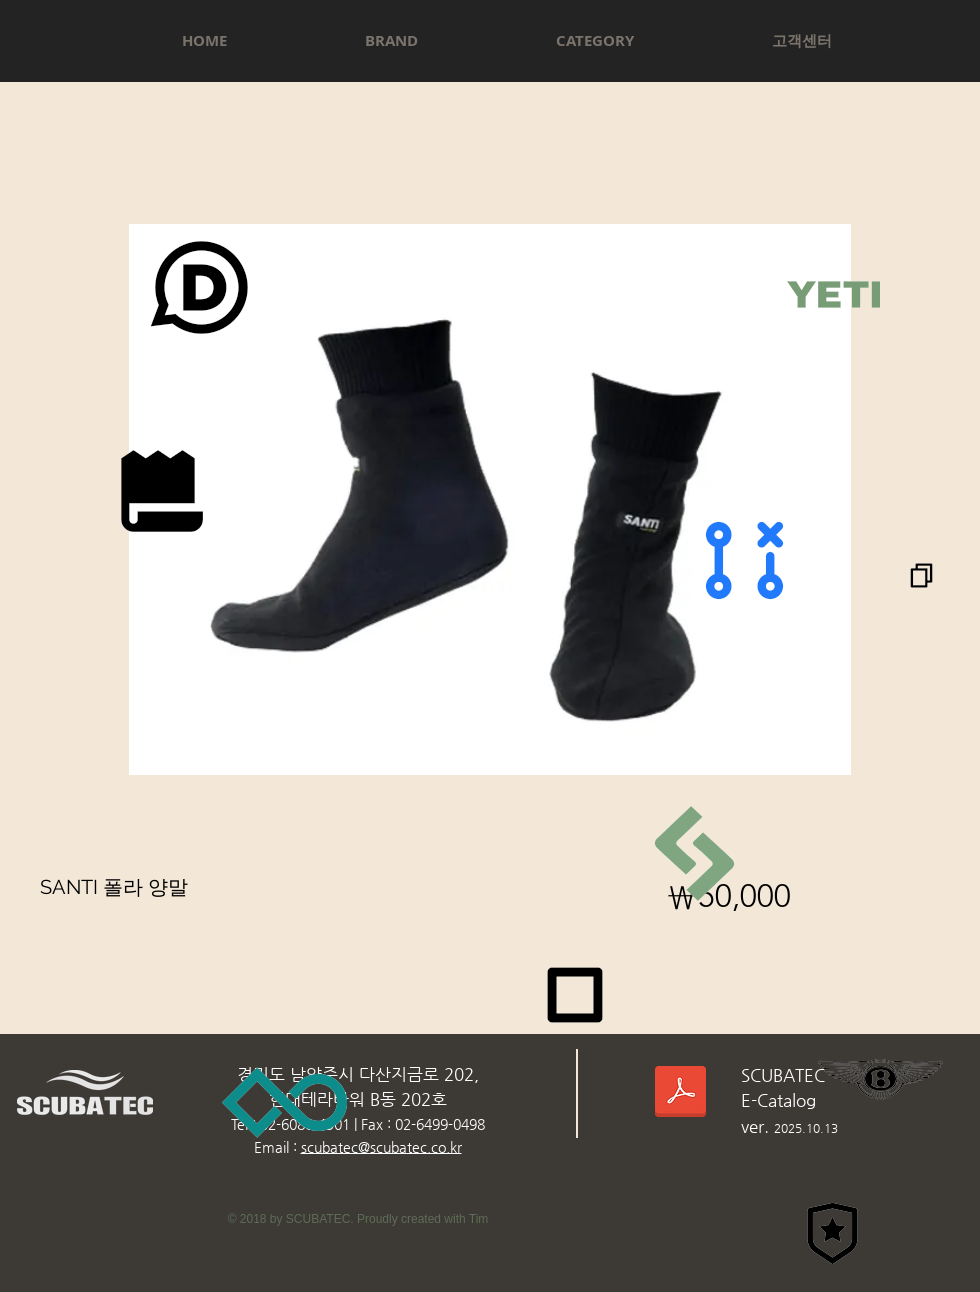 This screenshot has height=1292, width=980. I want to click on copy file to clipboard, so click(921, 575).